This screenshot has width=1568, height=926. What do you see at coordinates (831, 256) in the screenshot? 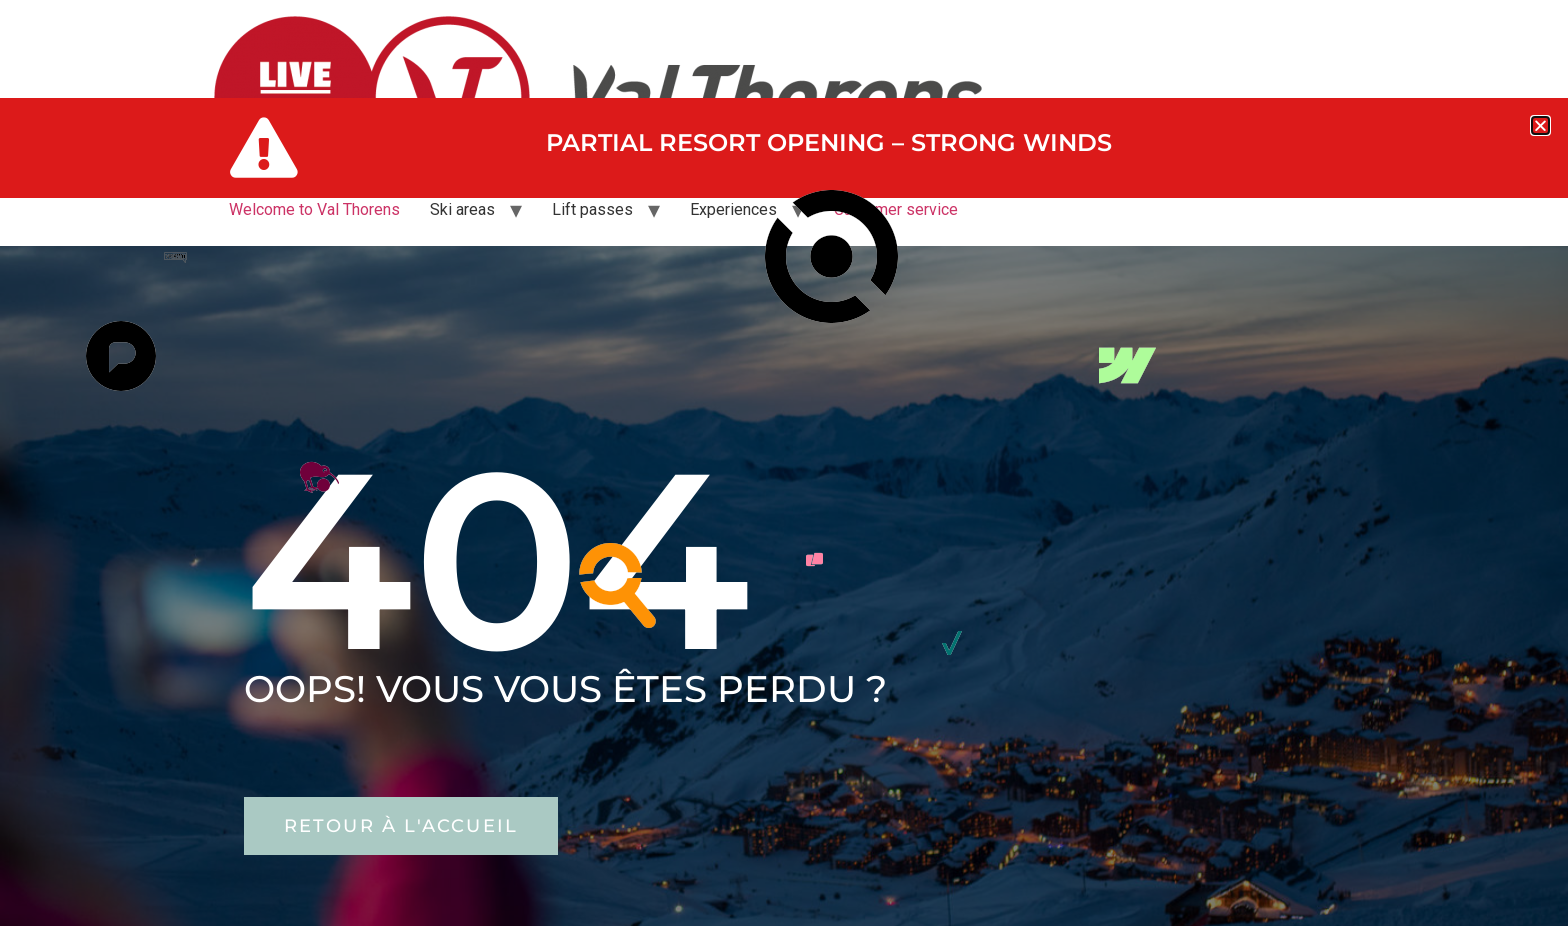
I see `open void linux application` at bounding box center [831, 256].